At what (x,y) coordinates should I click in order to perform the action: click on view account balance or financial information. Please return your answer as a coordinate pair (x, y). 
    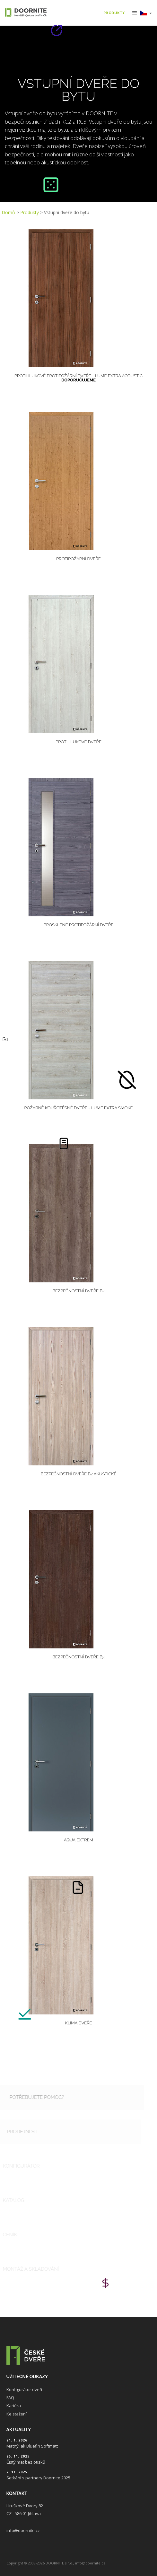
    Looking at the image, I should click on (105, 2283).